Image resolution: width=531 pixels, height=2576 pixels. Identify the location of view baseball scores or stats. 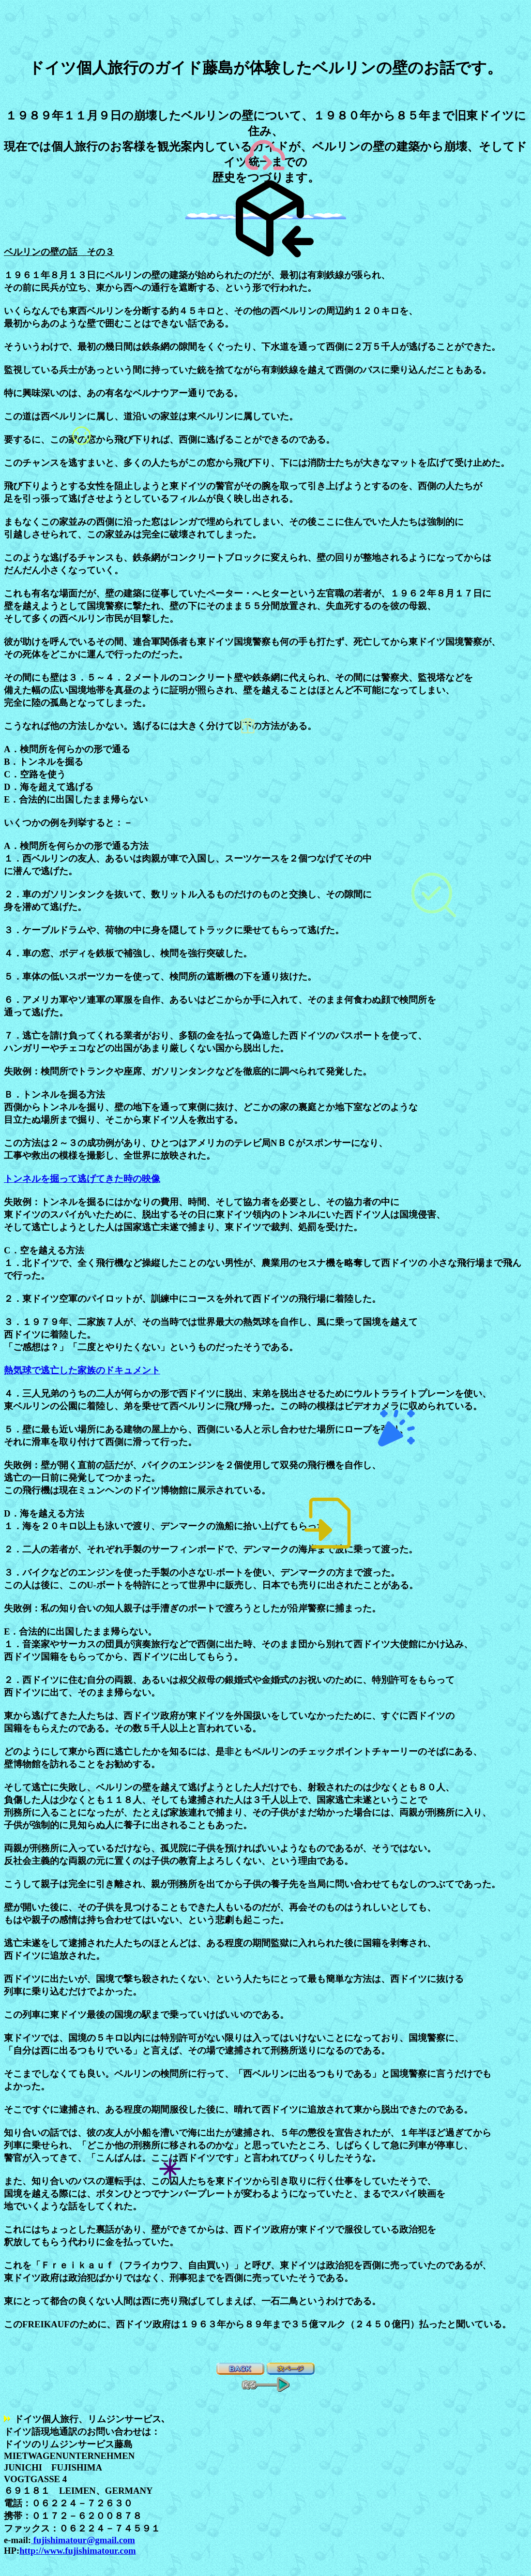
(81, 435).